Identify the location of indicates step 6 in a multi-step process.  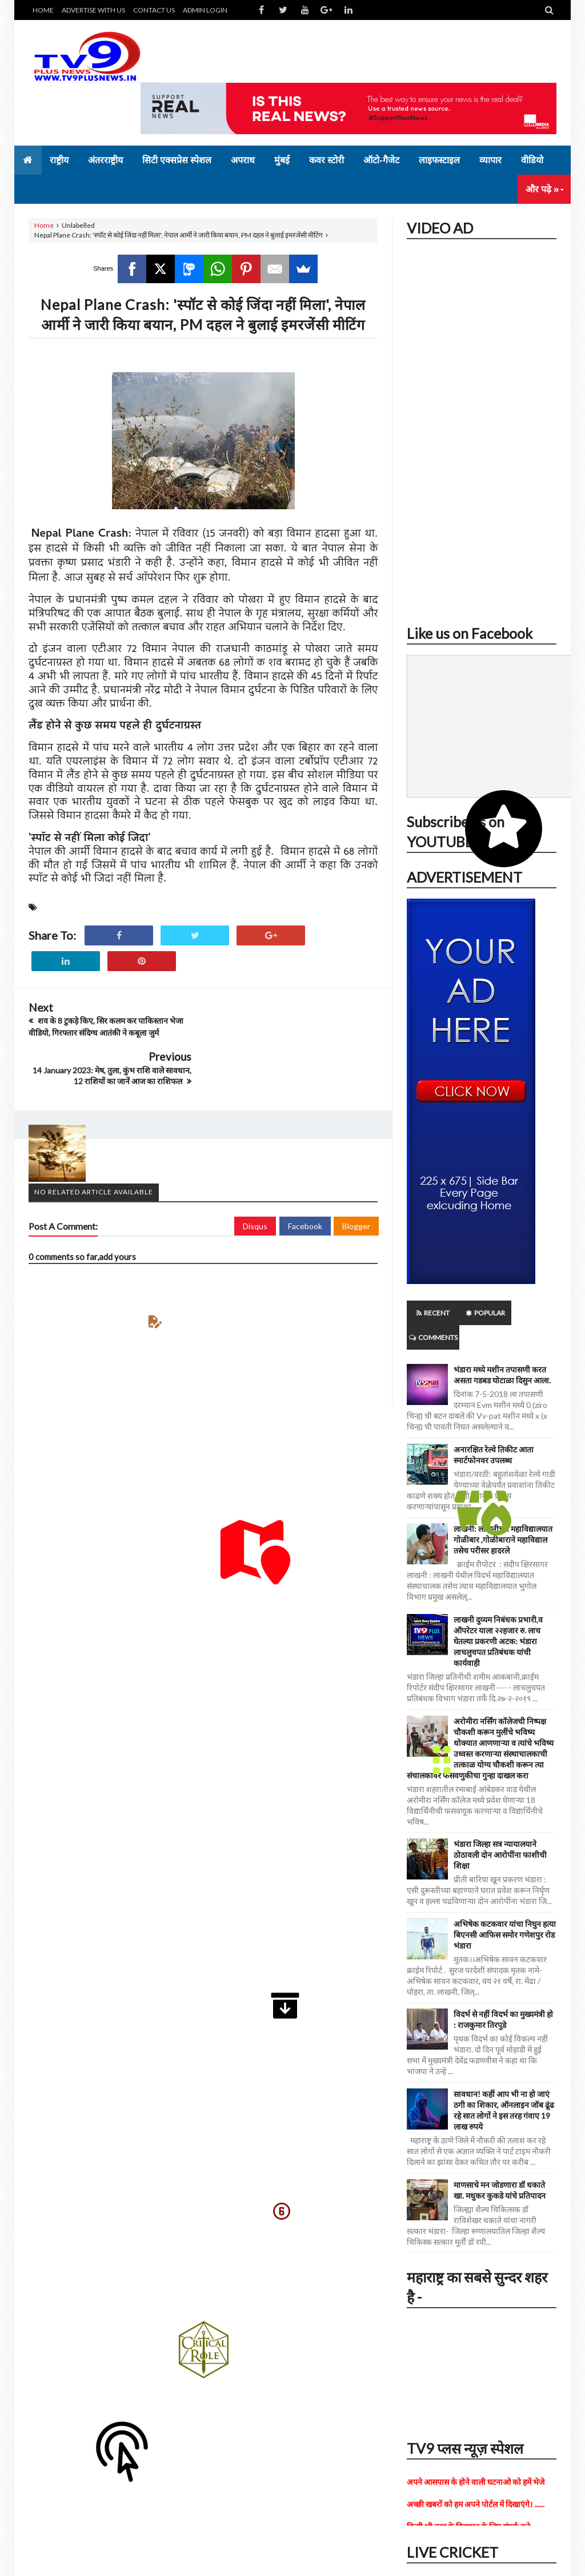
(282, 2211).